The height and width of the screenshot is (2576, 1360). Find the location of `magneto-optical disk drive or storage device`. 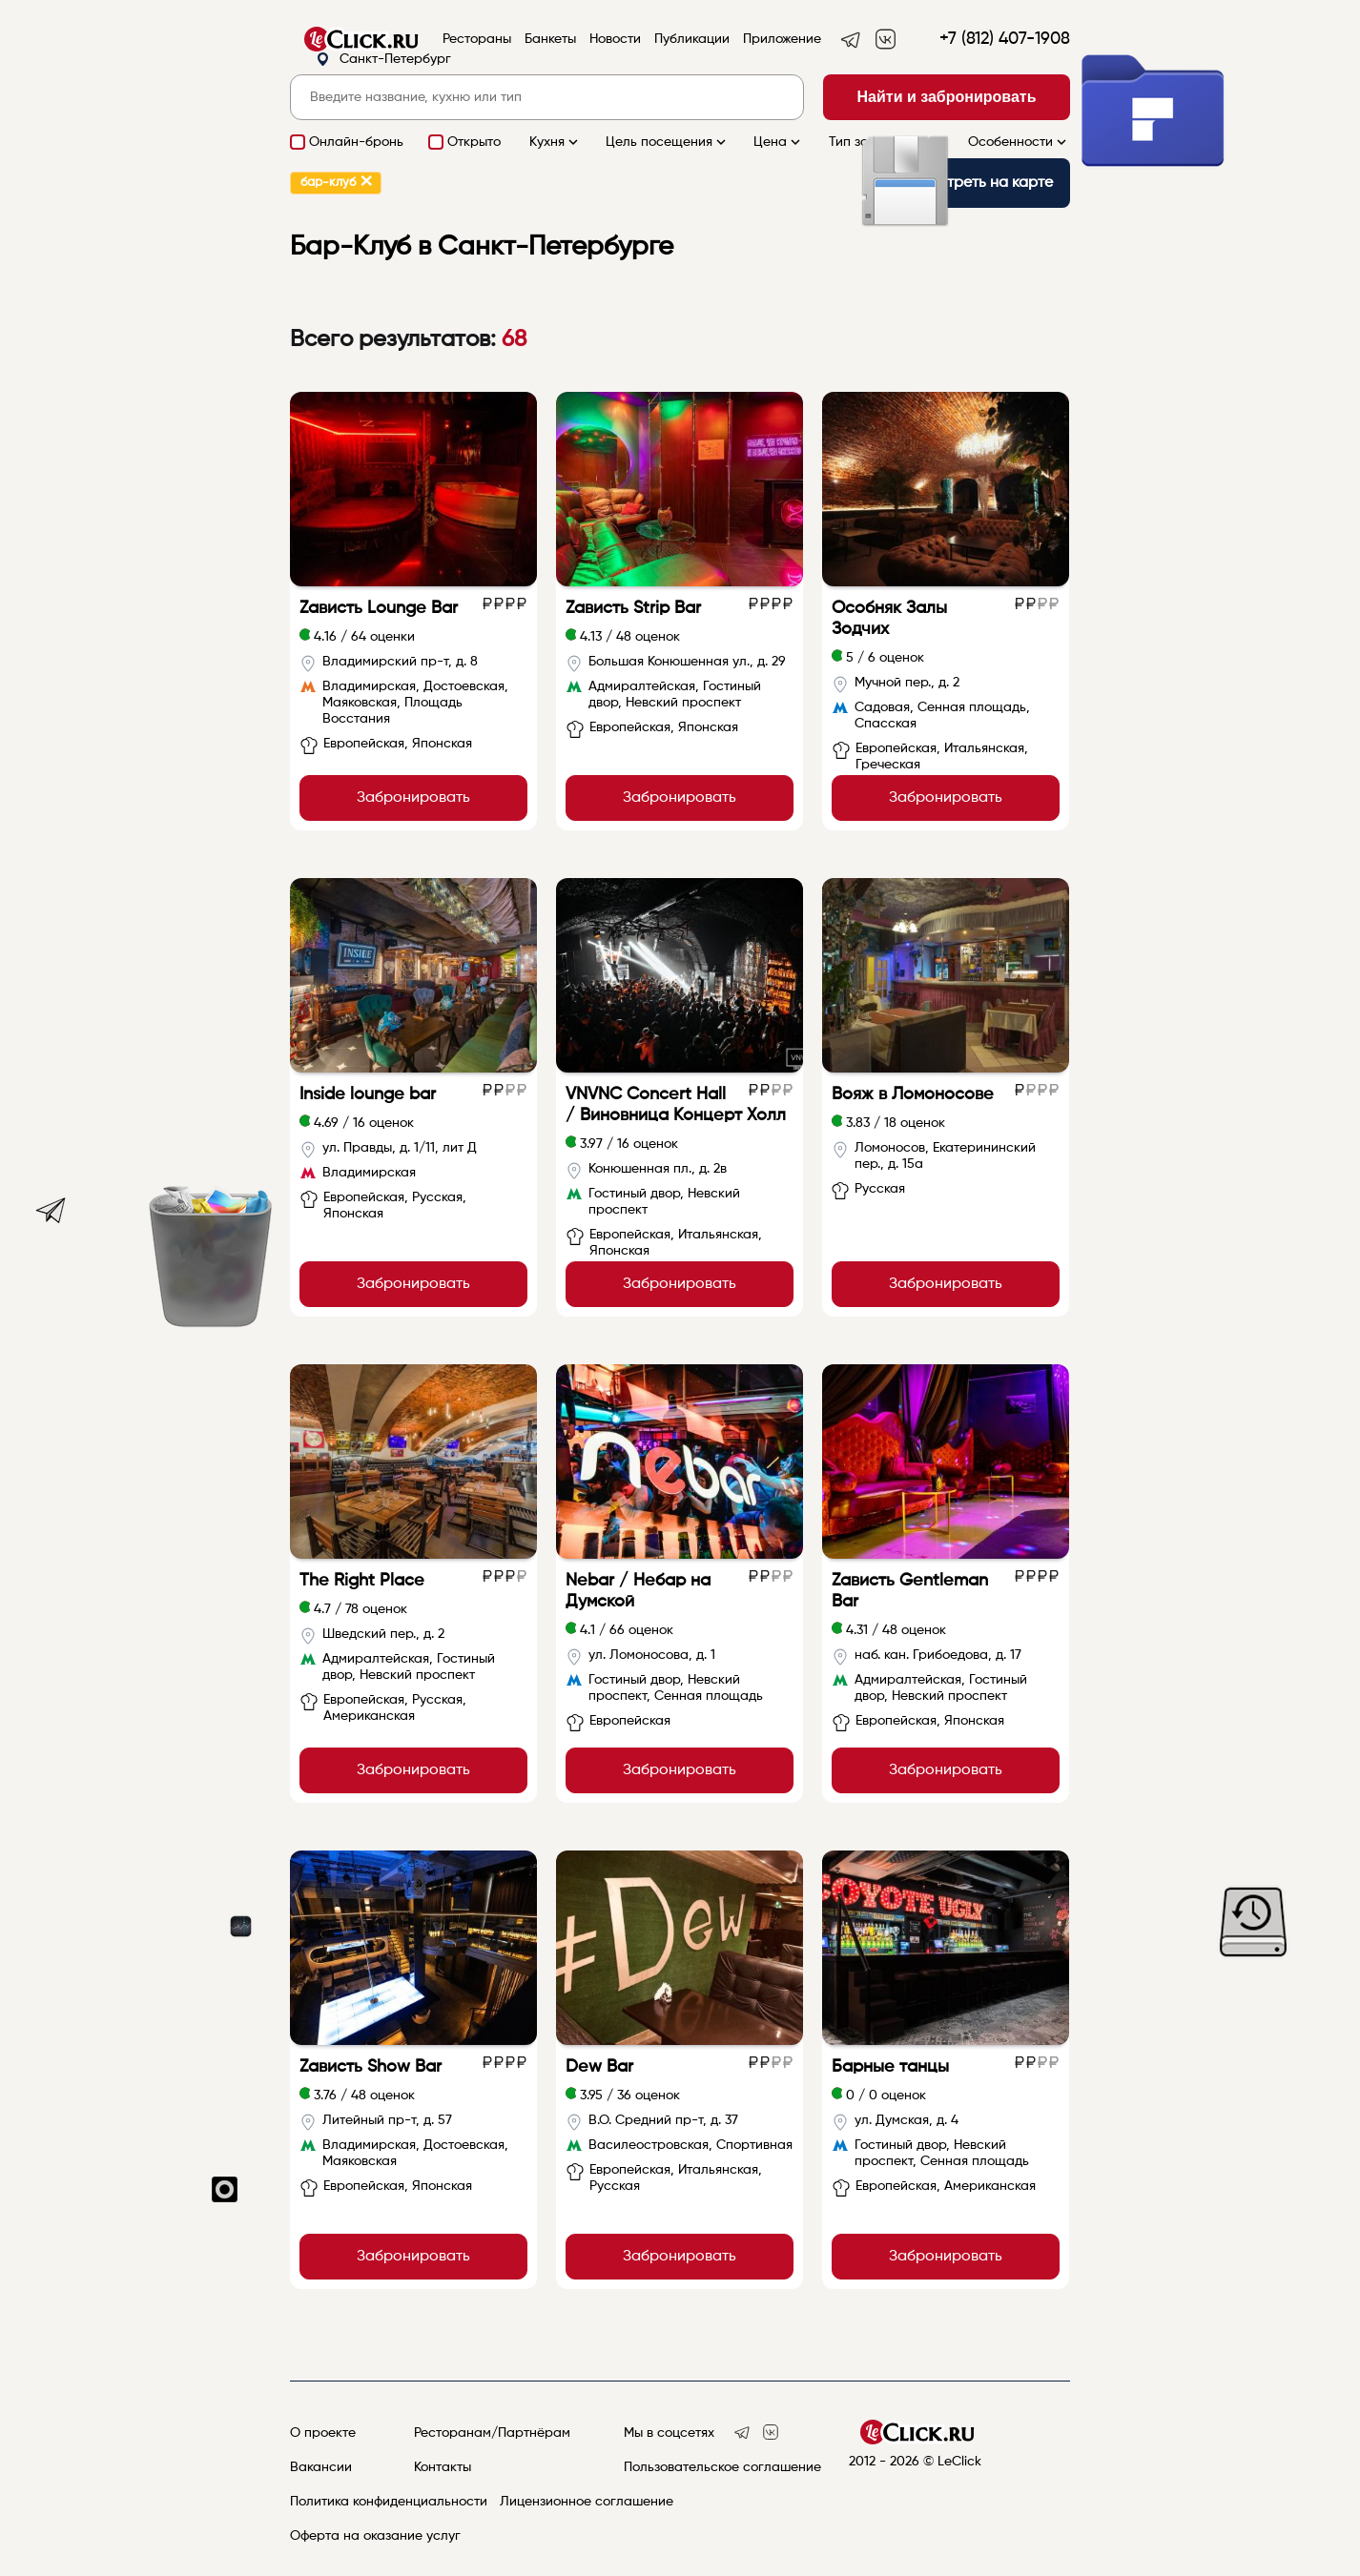

magneto-optical disk drive or storage device is located at coordinates (905, 181).